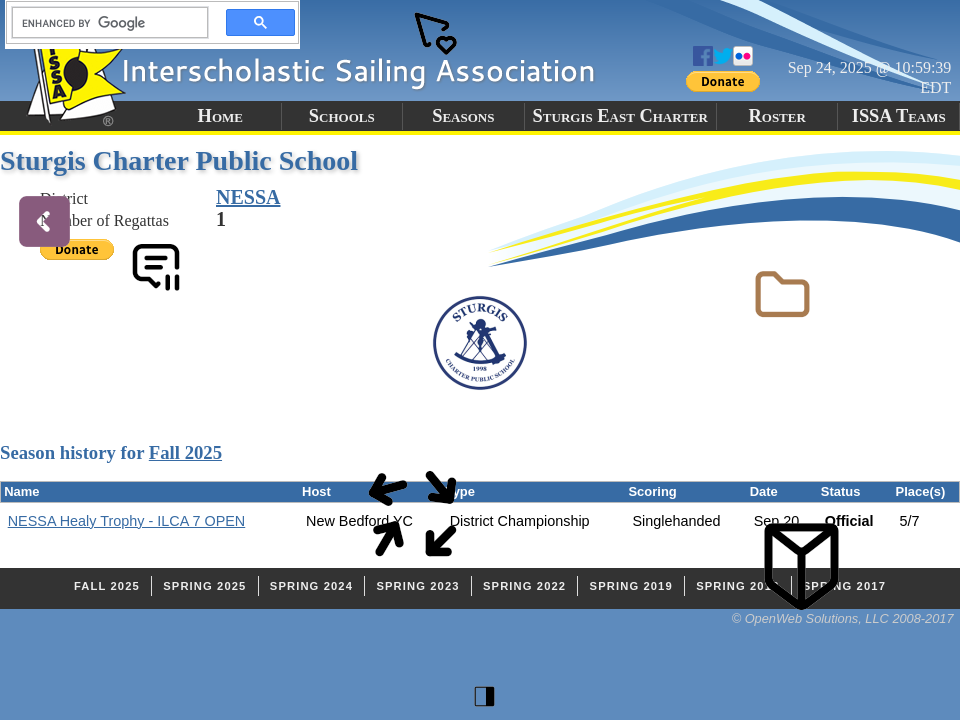  I want to click on toggle the right sidebar panel, so click(484, 696).